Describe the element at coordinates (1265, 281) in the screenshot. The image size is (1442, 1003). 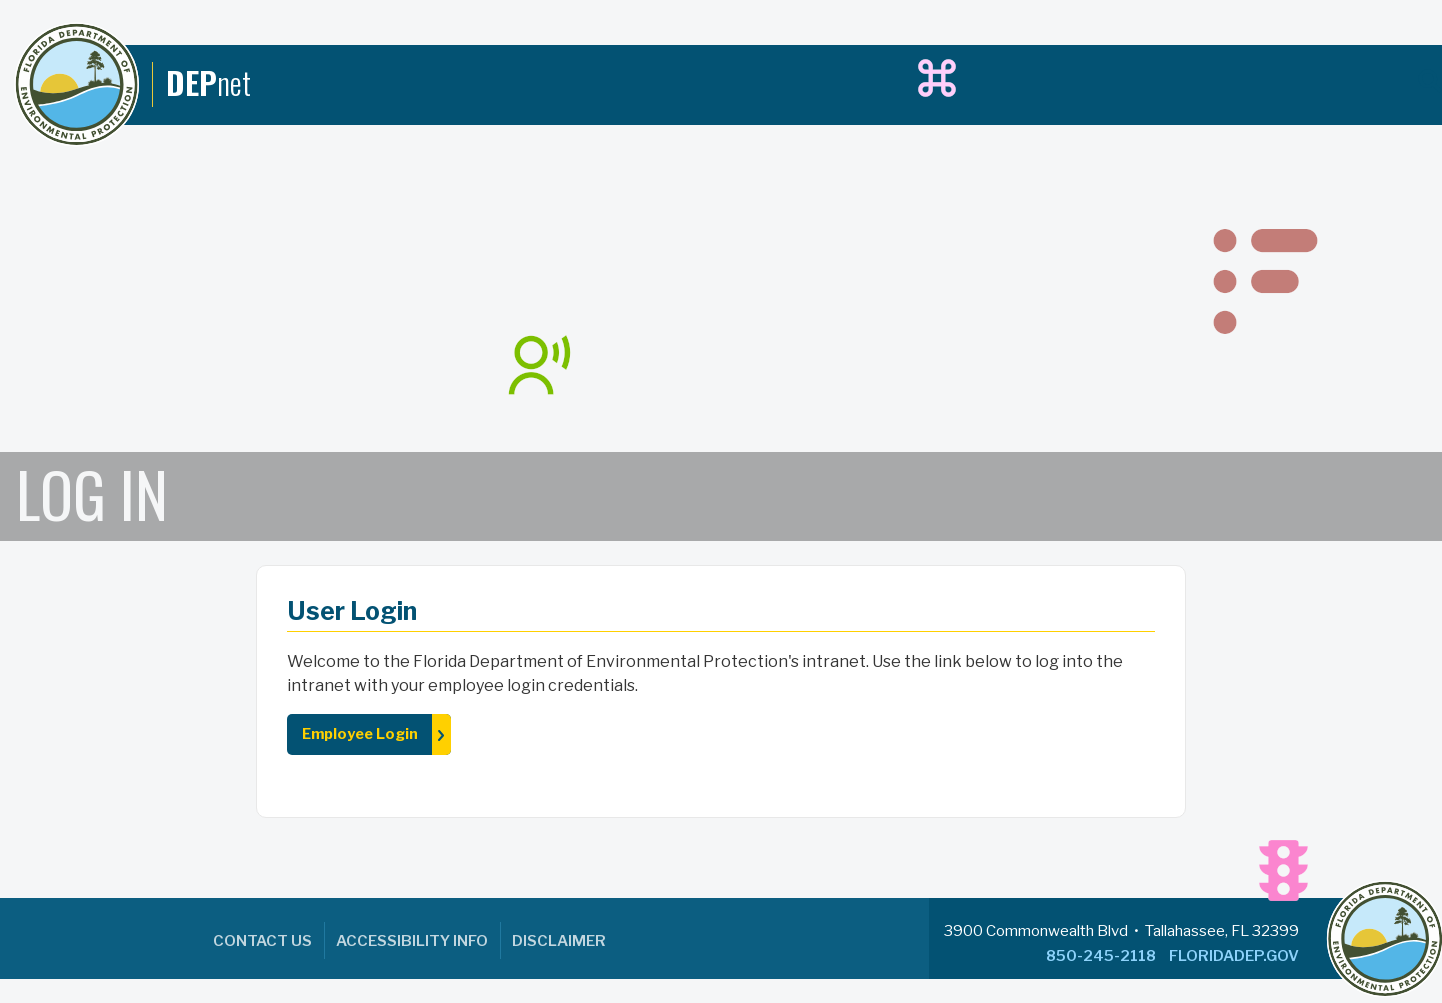
I see `codefactor code review service logo` at that location.